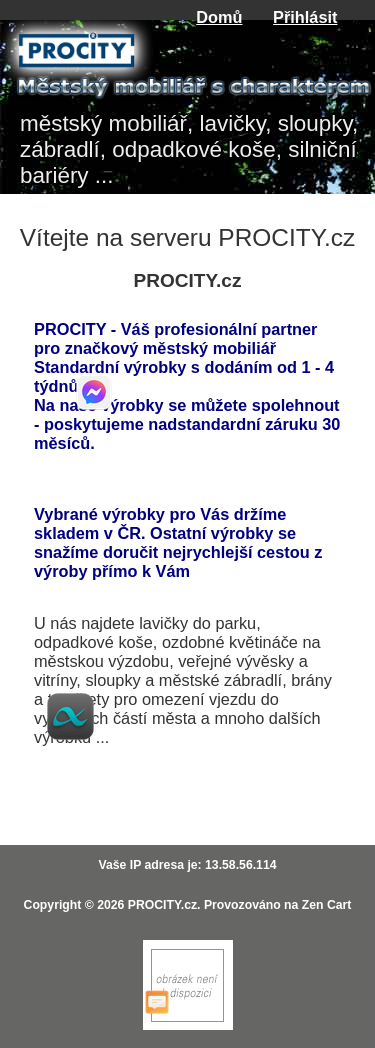  I want to click on open albert app launcher, so click(70, 716).